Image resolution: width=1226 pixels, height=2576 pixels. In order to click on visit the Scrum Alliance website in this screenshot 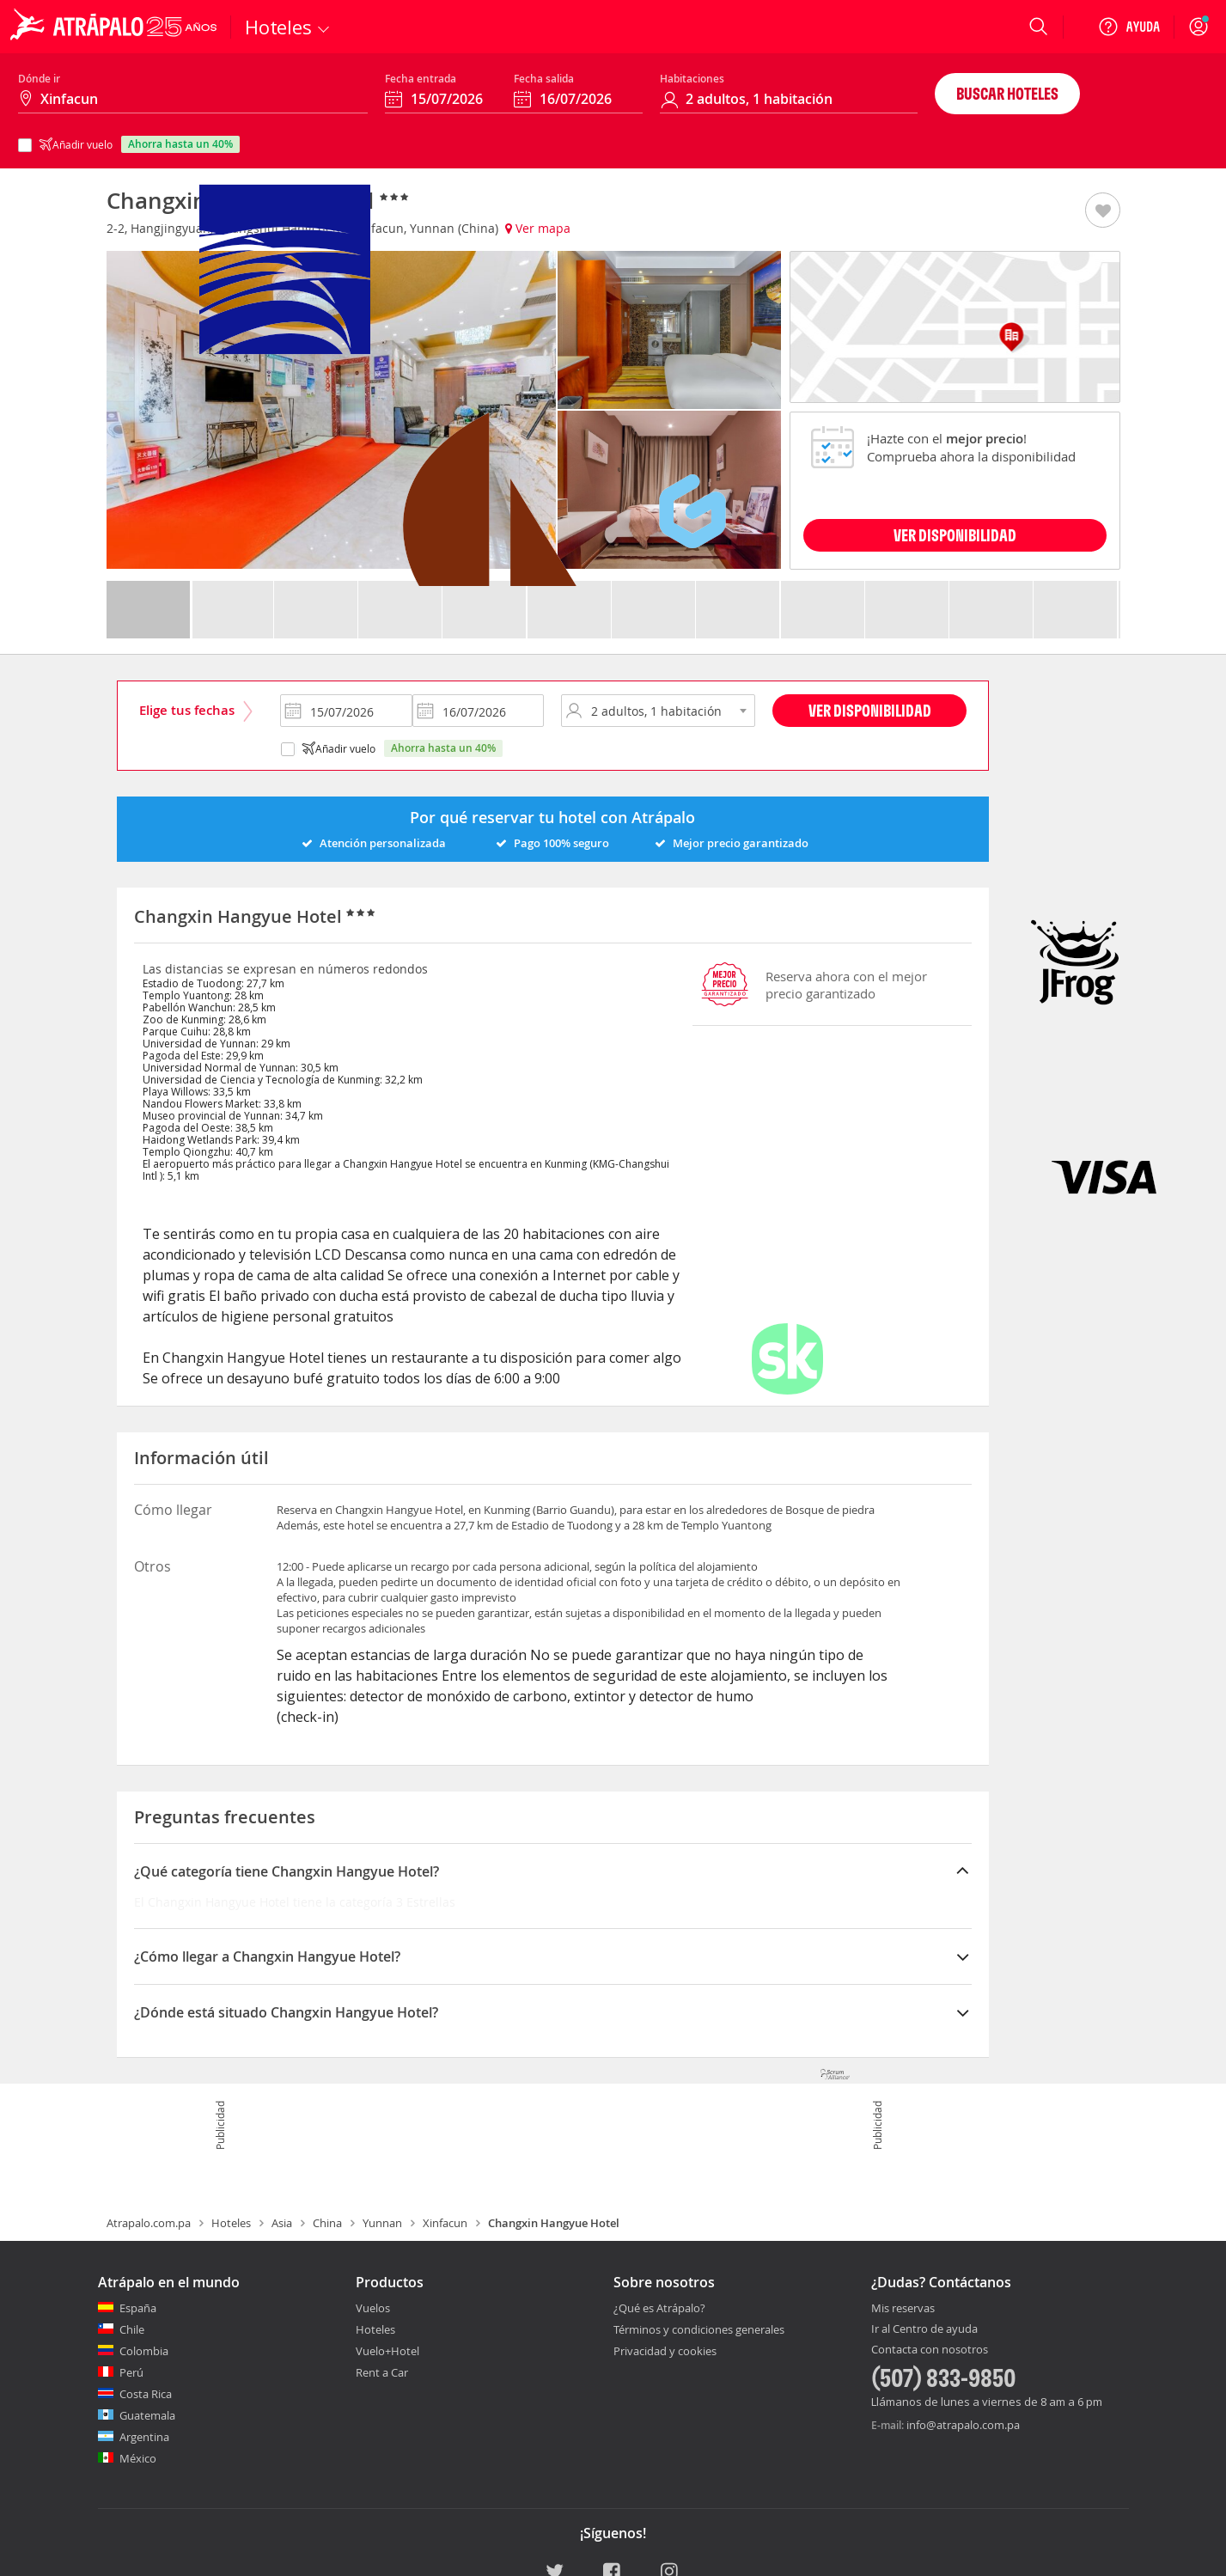, I will do `click(835, 2074)`.